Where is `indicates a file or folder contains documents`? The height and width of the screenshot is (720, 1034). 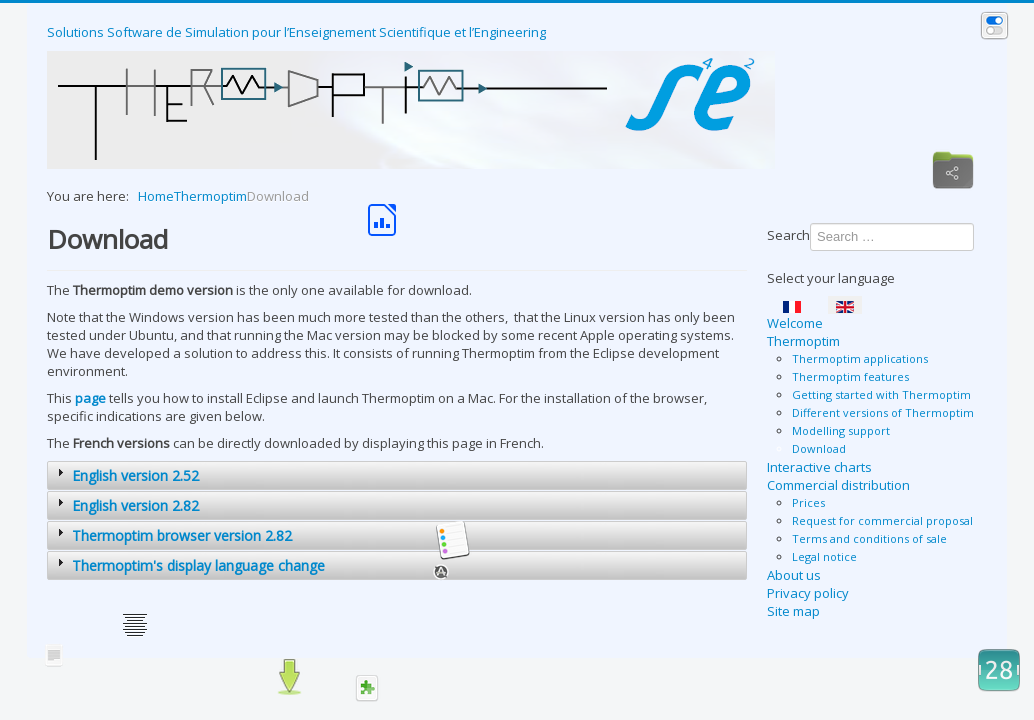 indicates a file or folder contains documents is located at coordinates (54, 655).